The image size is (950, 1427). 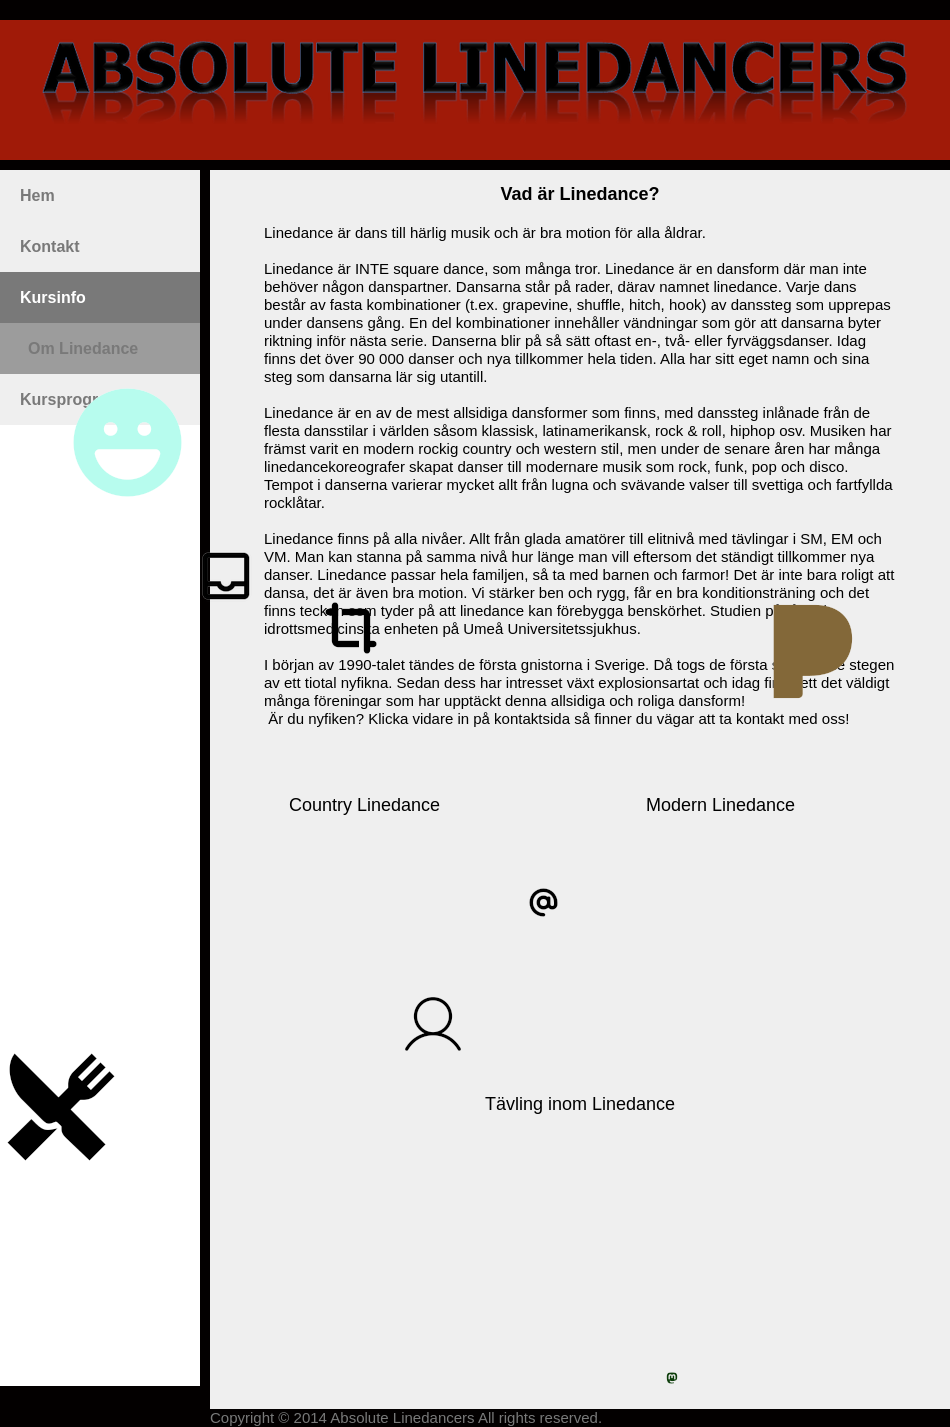 What do you see at coordinates (813, 651) in the screenshot?
I see `open Pandora music streaming app` at bounding box center [813, 651].